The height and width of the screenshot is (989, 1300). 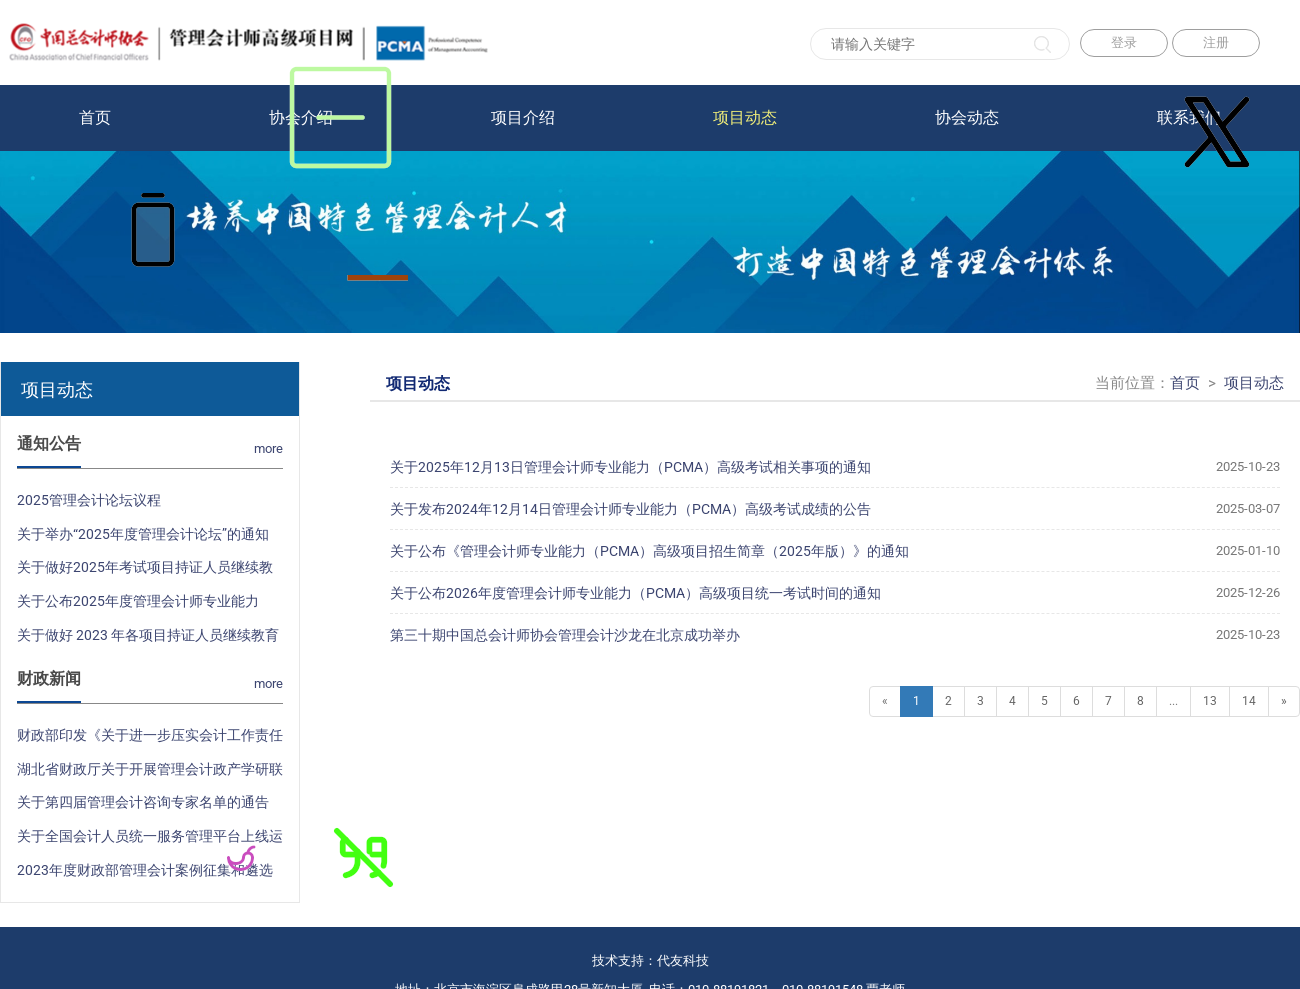 I want to click on minimize the current window, so click(x=375, y=275).